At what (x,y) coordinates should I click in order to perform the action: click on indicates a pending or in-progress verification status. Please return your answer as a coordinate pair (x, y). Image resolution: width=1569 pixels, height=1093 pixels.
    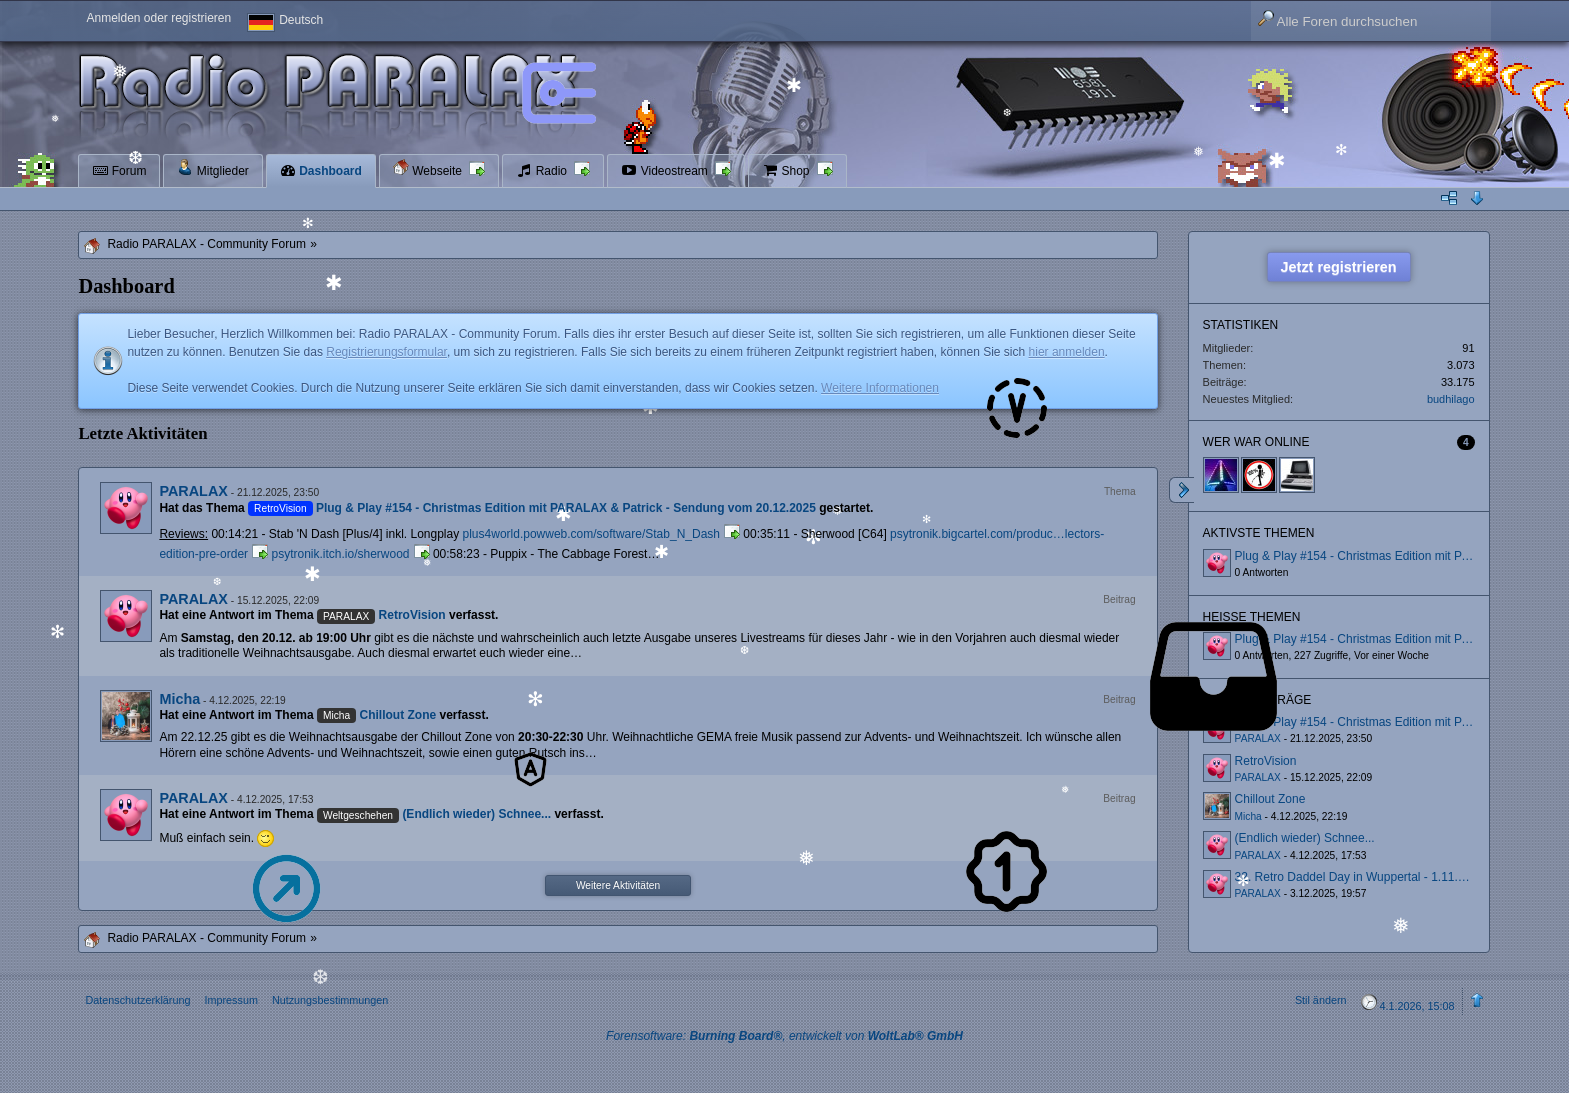
    Looking at the image, I should click on (1017, 408).